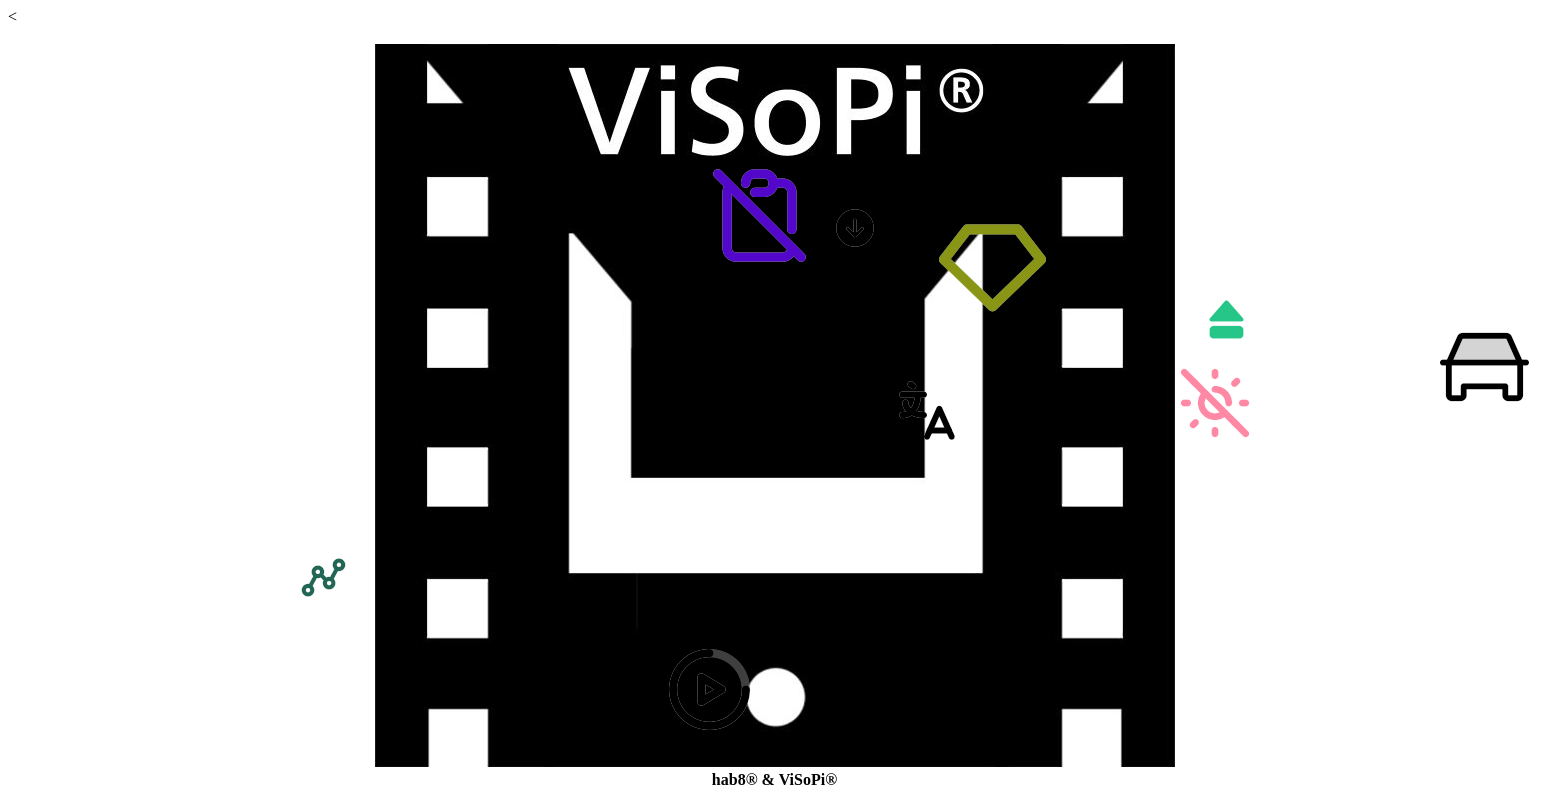 This screenshot has height=797, width=1549. Describe the element at coordinates (992, 264) in the screenshot. I see `indicates Ruby programming language` at that location.